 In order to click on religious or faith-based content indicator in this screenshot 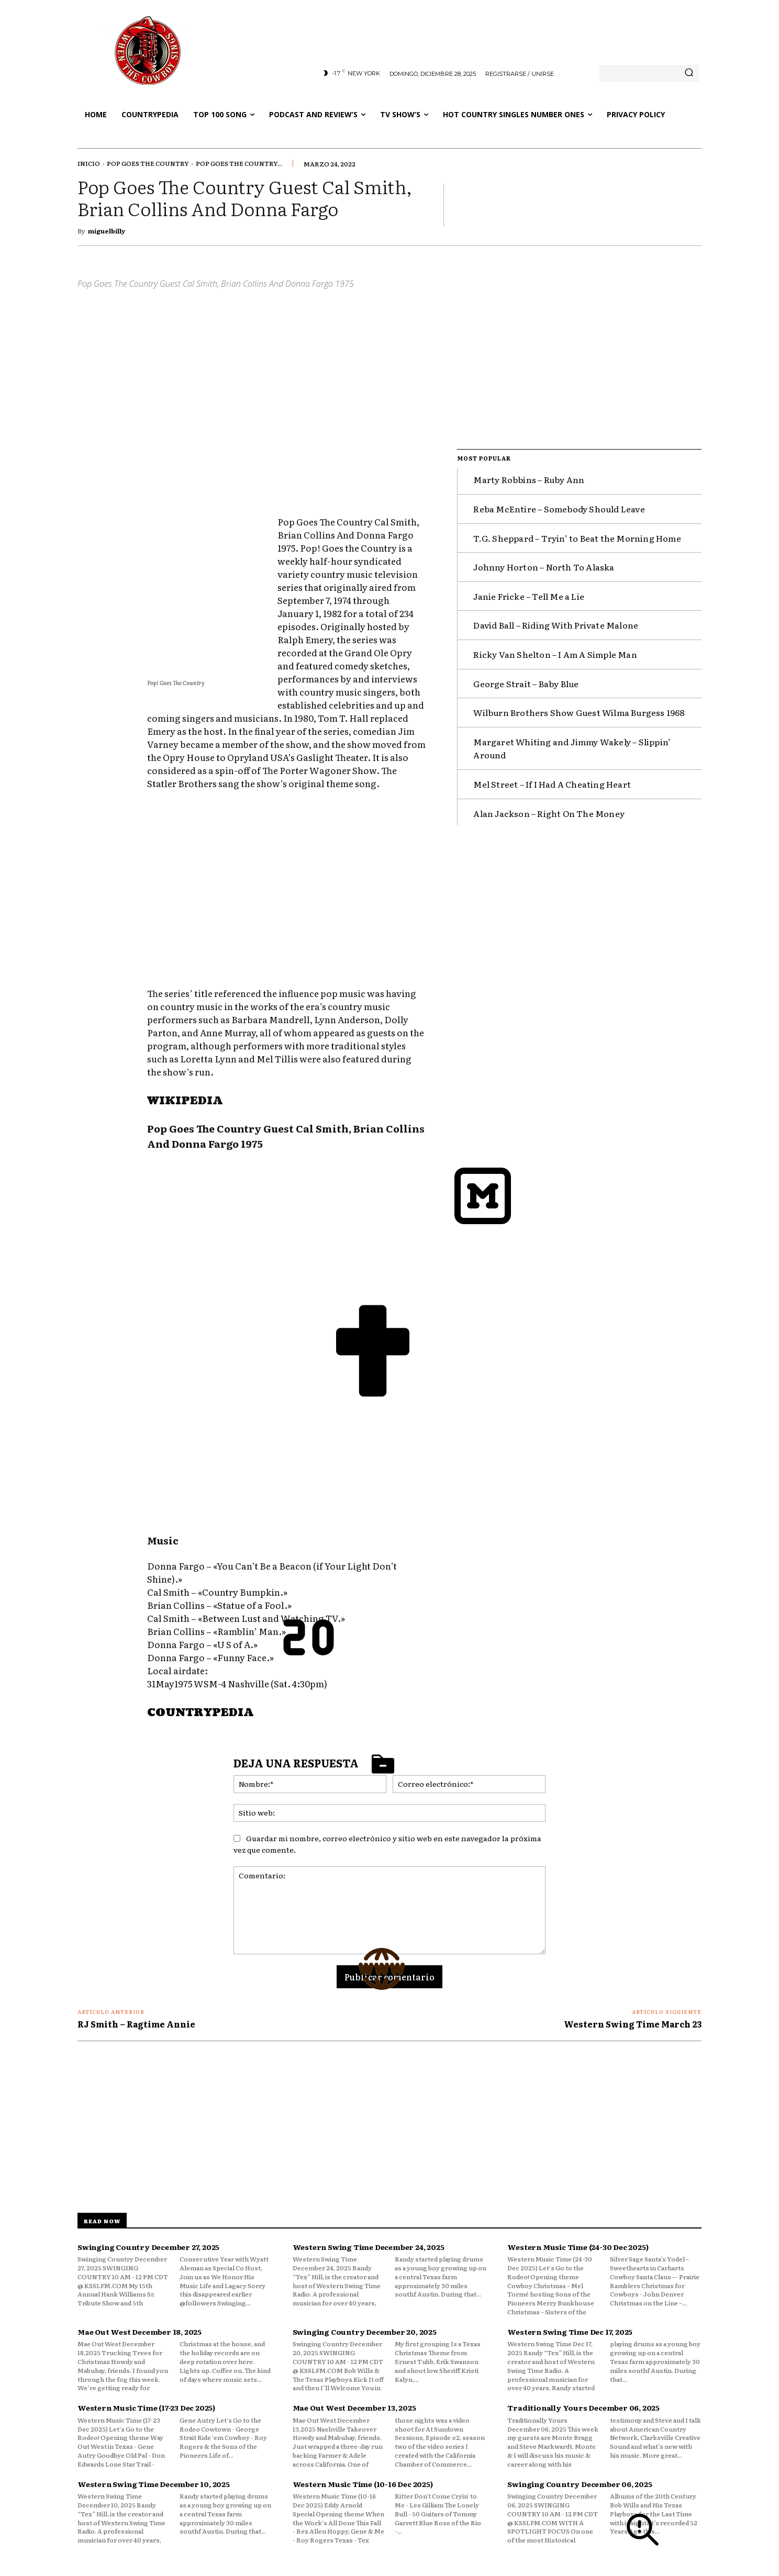, I will do `click(373, 1351)`.